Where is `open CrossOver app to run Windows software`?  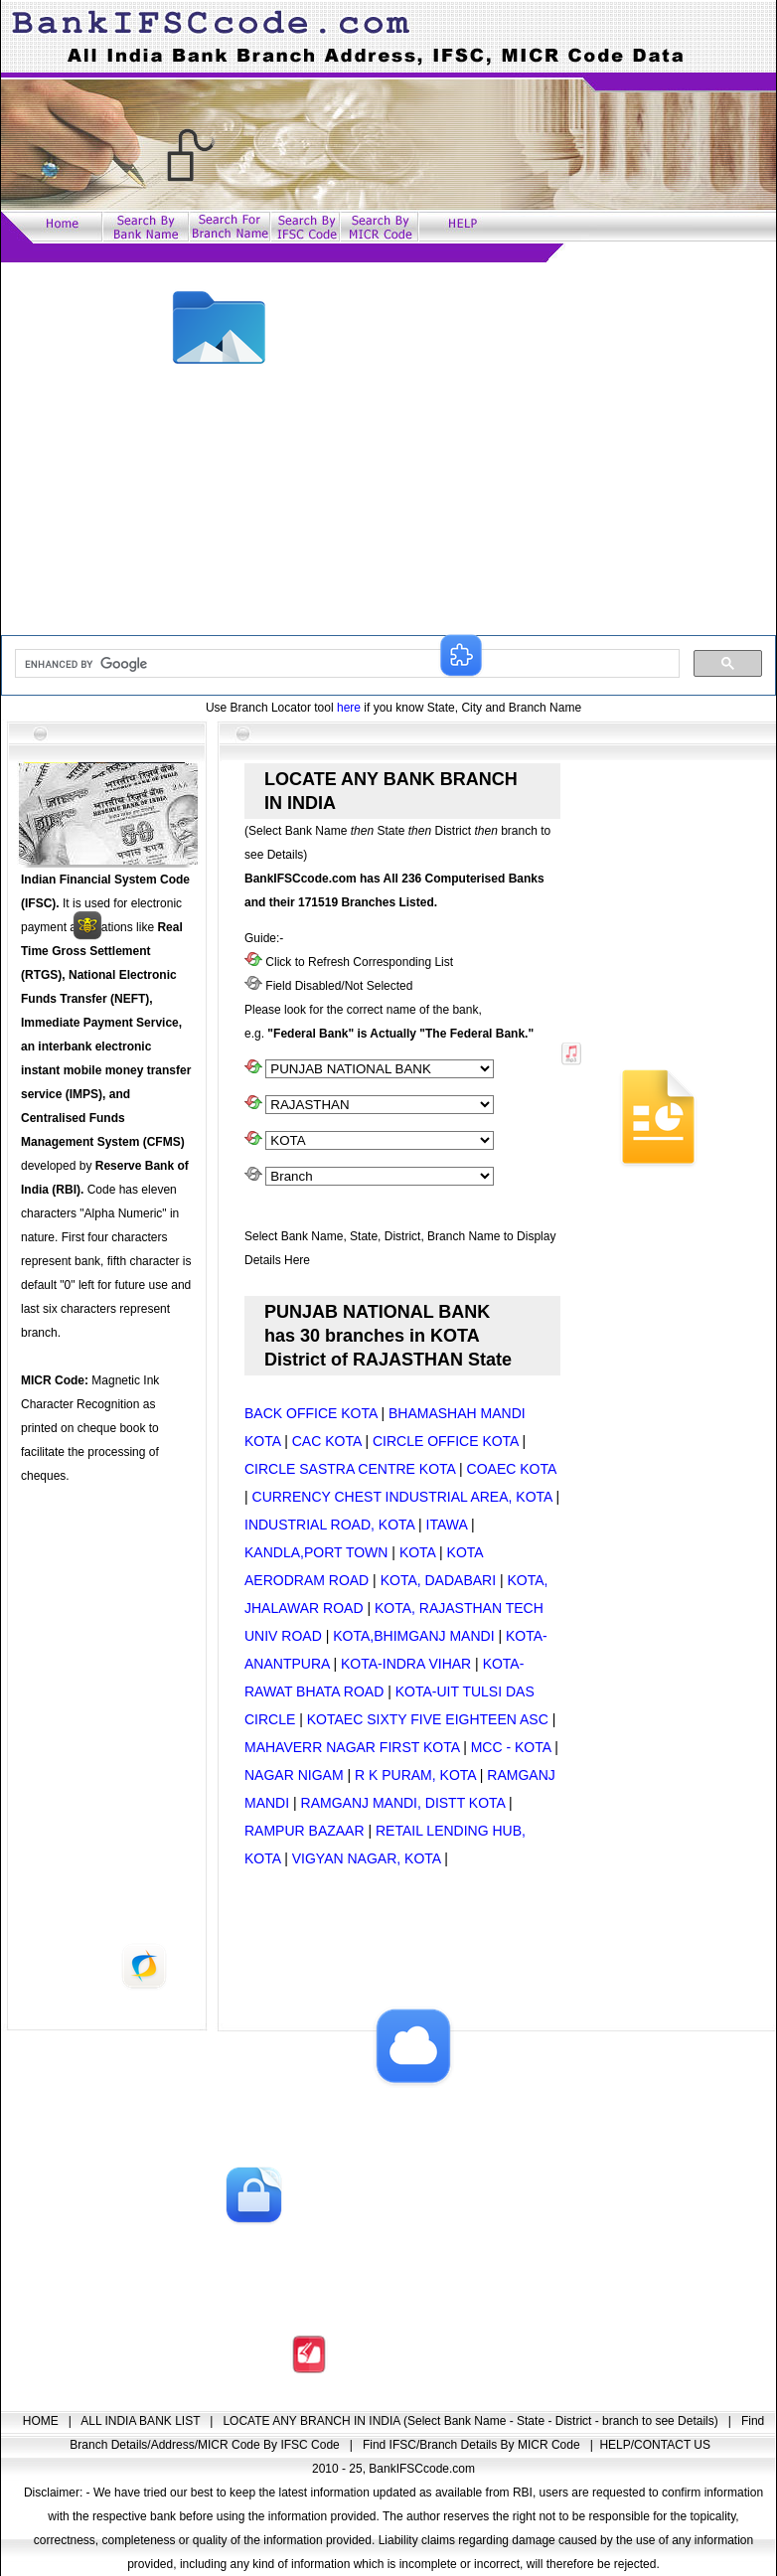 open CrossOver app to run Windows software is located at coordinates (144, 1966).